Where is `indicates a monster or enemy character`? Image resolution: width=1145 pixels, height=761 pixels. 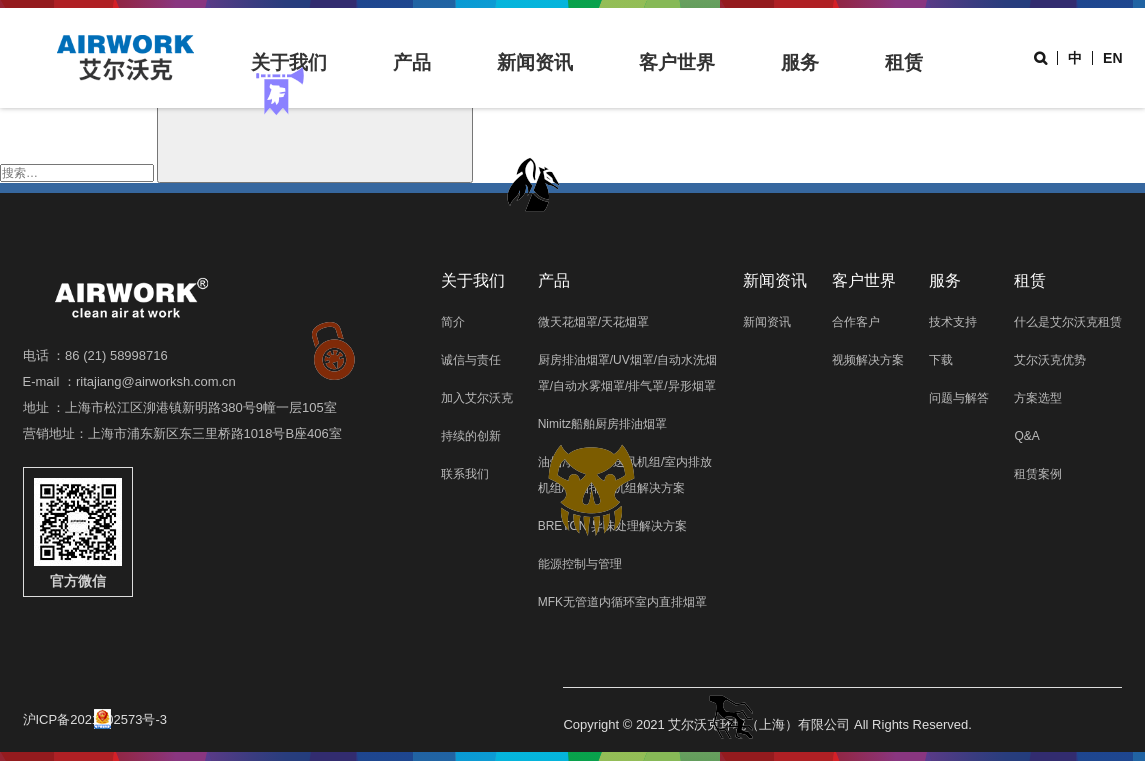
indicates a monster or enemy character is located at coordinates (590, 487).